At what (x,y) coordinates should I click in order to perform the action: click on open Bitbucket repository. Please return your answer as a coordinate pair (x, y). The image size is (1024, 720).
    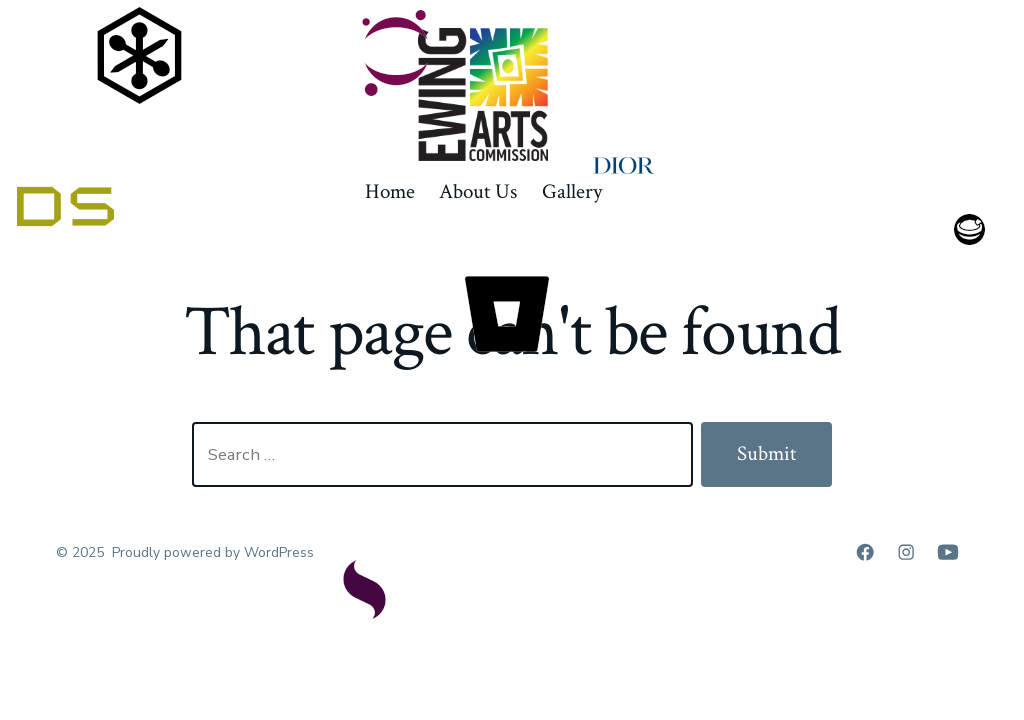
    Looking at the image, I should click on (507, 314).